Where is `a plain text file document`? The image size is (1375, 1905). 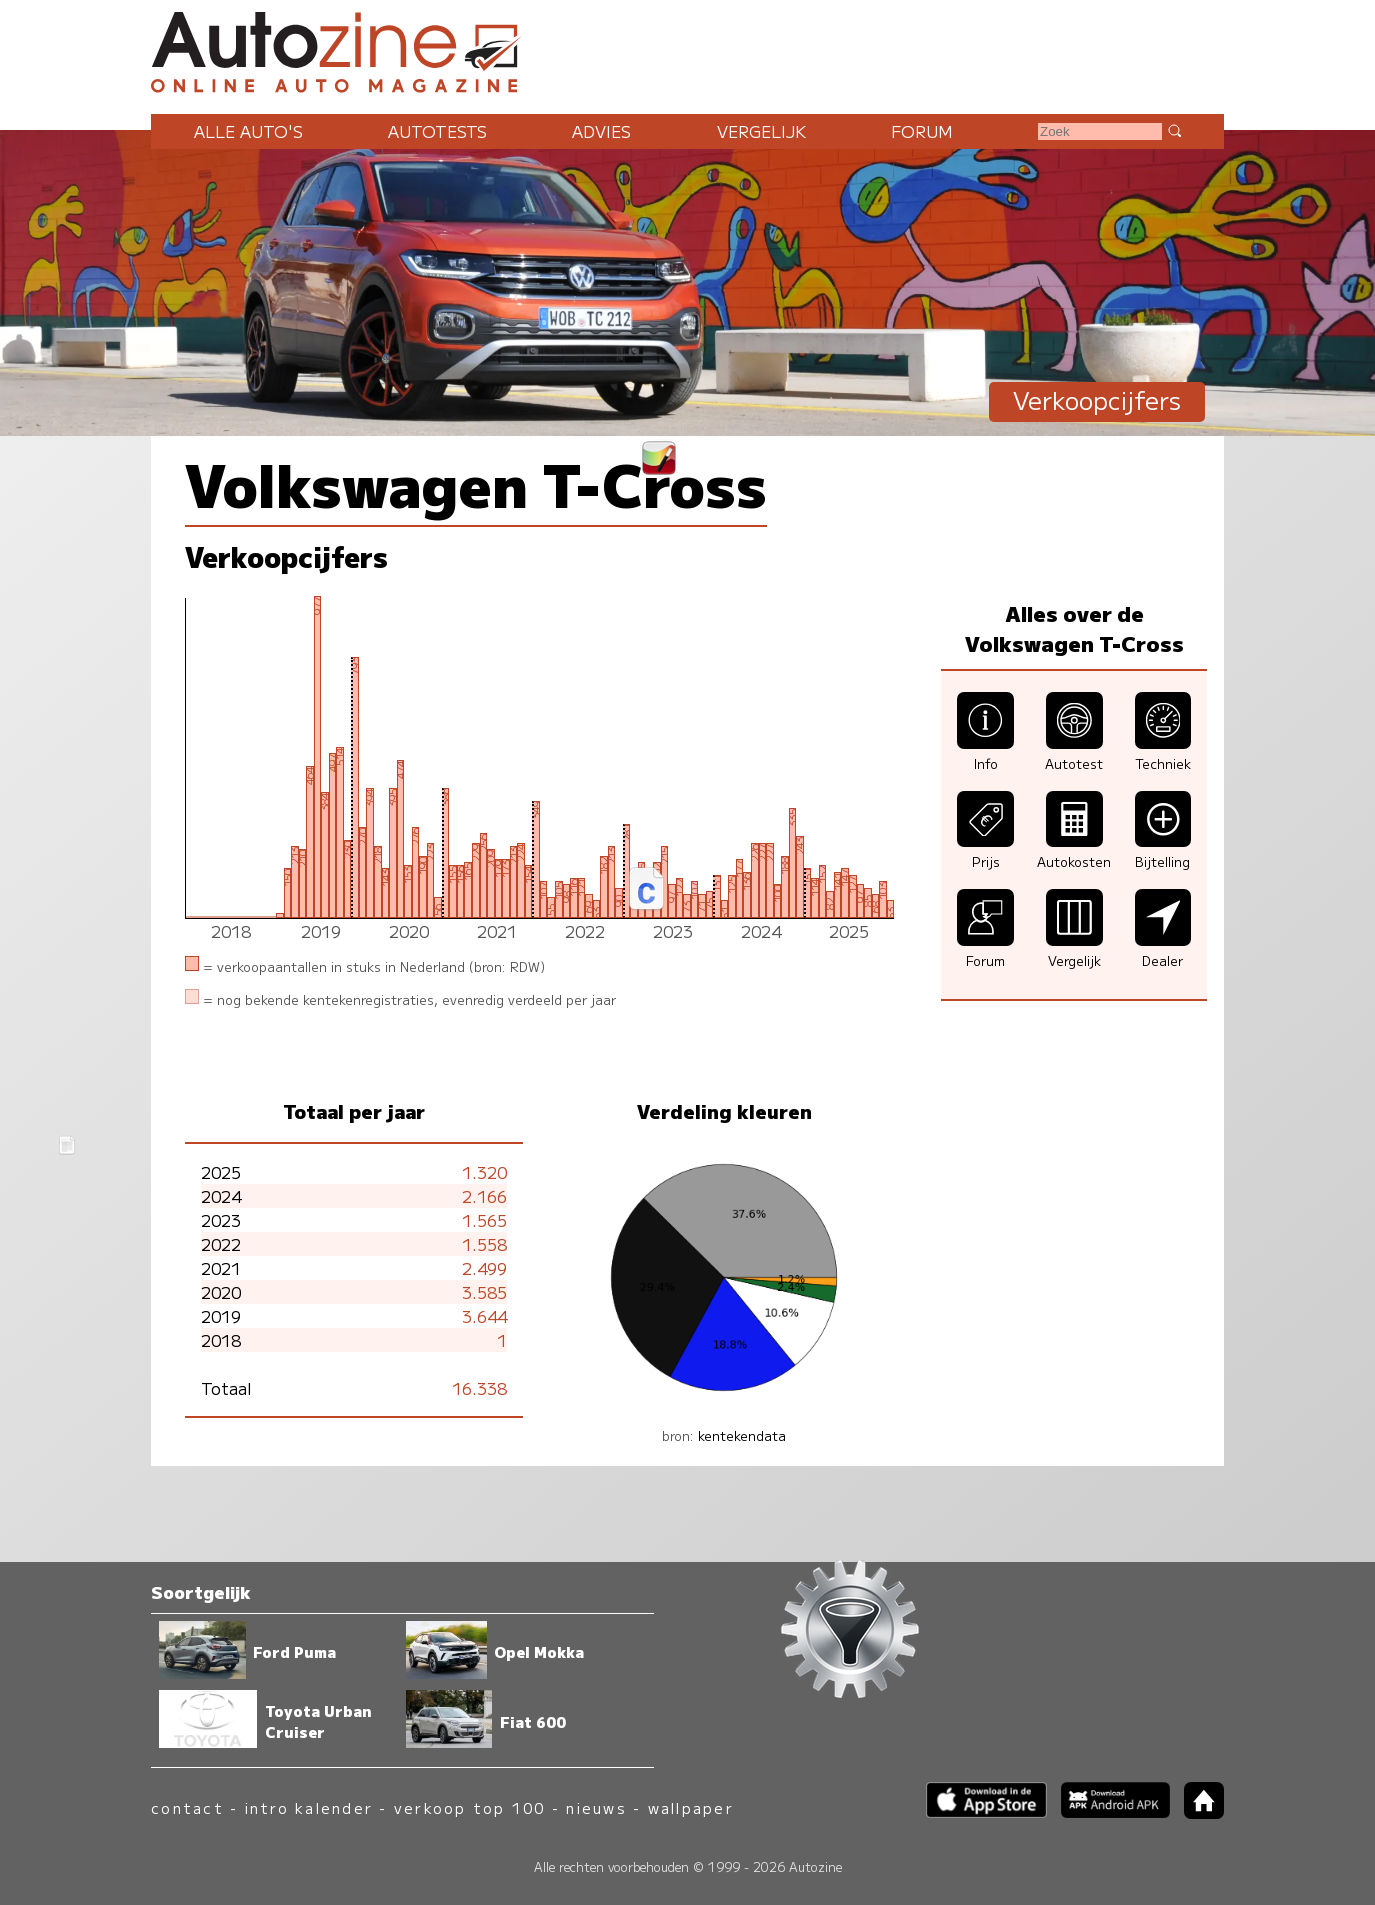
a plain text file document is located at coordinates (67, 1145).